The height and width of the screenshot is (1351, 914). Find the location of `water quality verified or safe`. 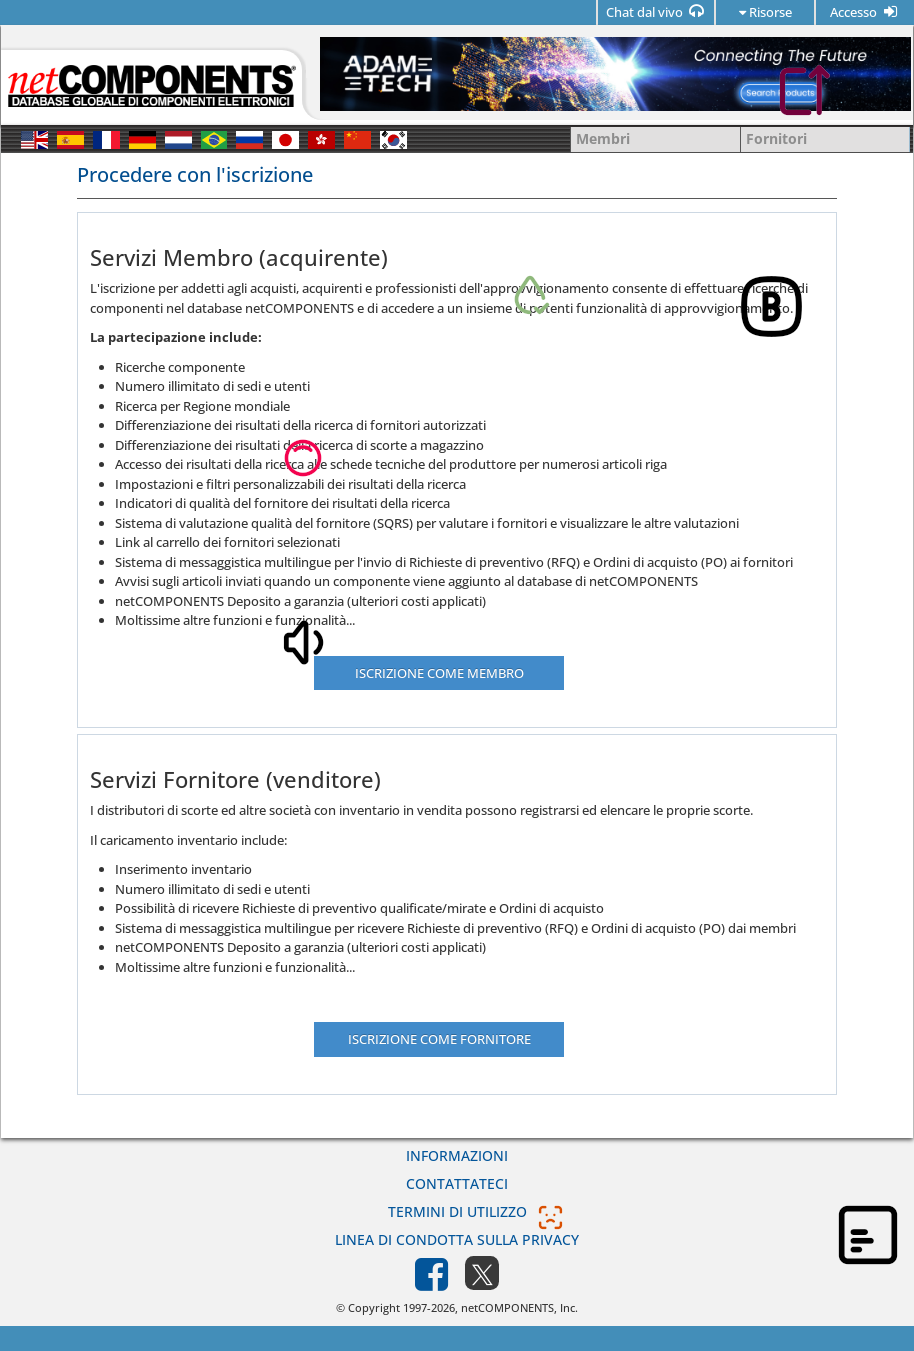

water quality verified or safe is located at coordinates (530, 295).